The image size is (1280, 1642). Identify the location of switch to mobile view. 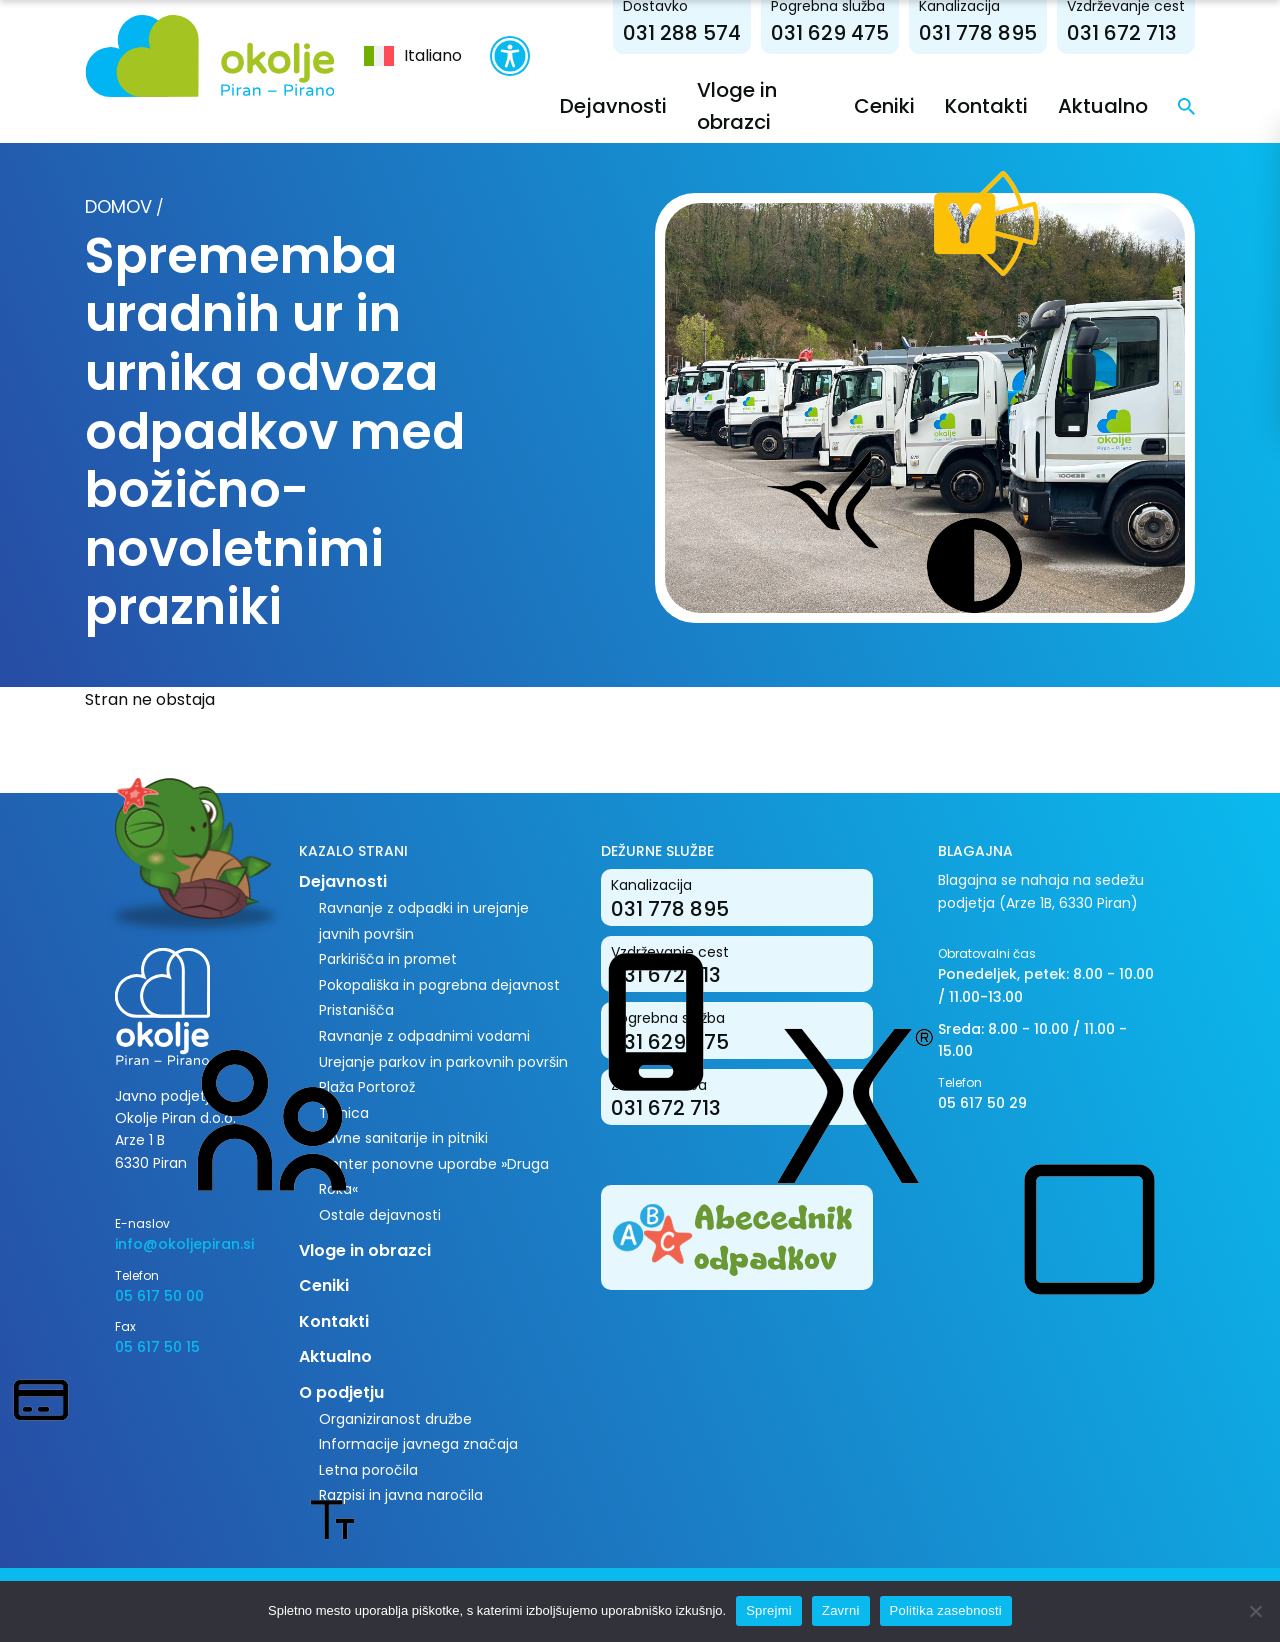
(656, 1022).